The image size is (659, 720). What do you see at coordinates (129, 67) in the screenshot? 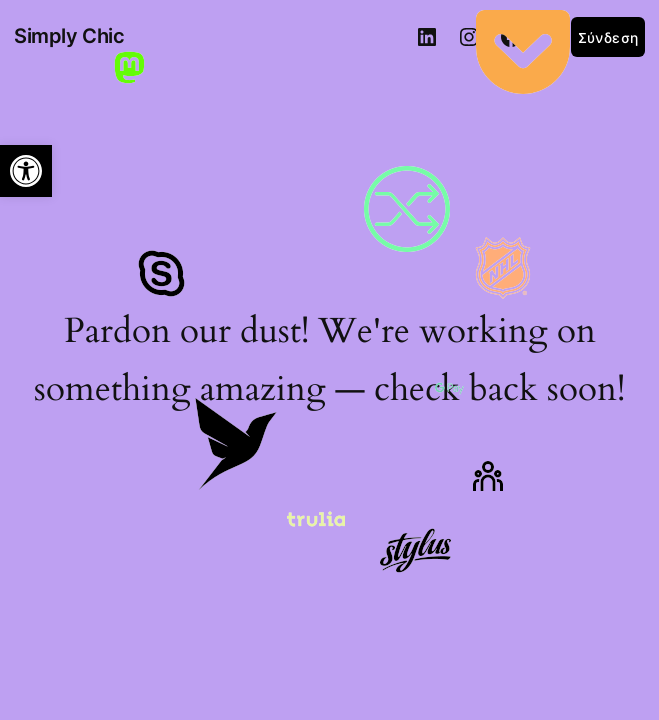
I see `open mastodon app` at bounding box center [129, 67].